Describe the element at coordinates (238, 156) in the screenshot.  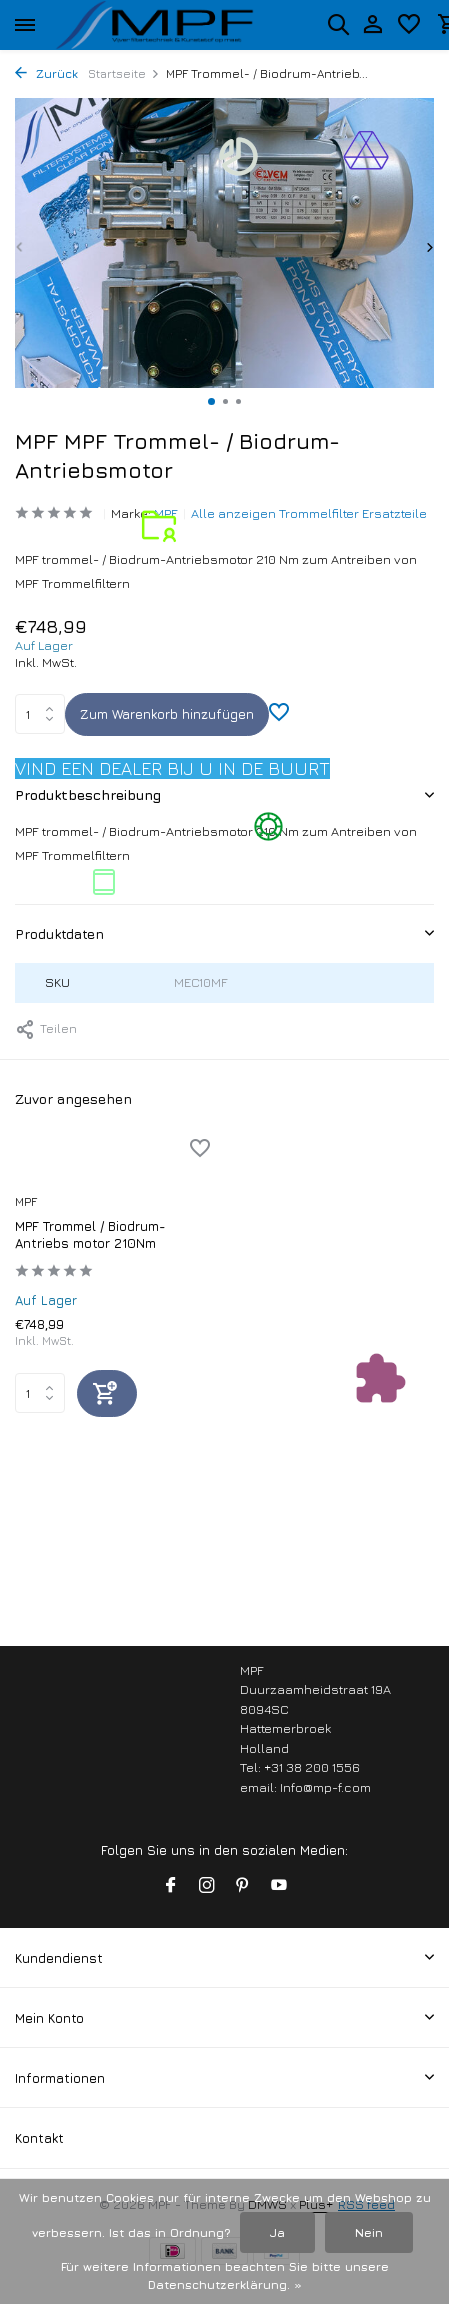
I see `view a segment of analytics data` at that location.